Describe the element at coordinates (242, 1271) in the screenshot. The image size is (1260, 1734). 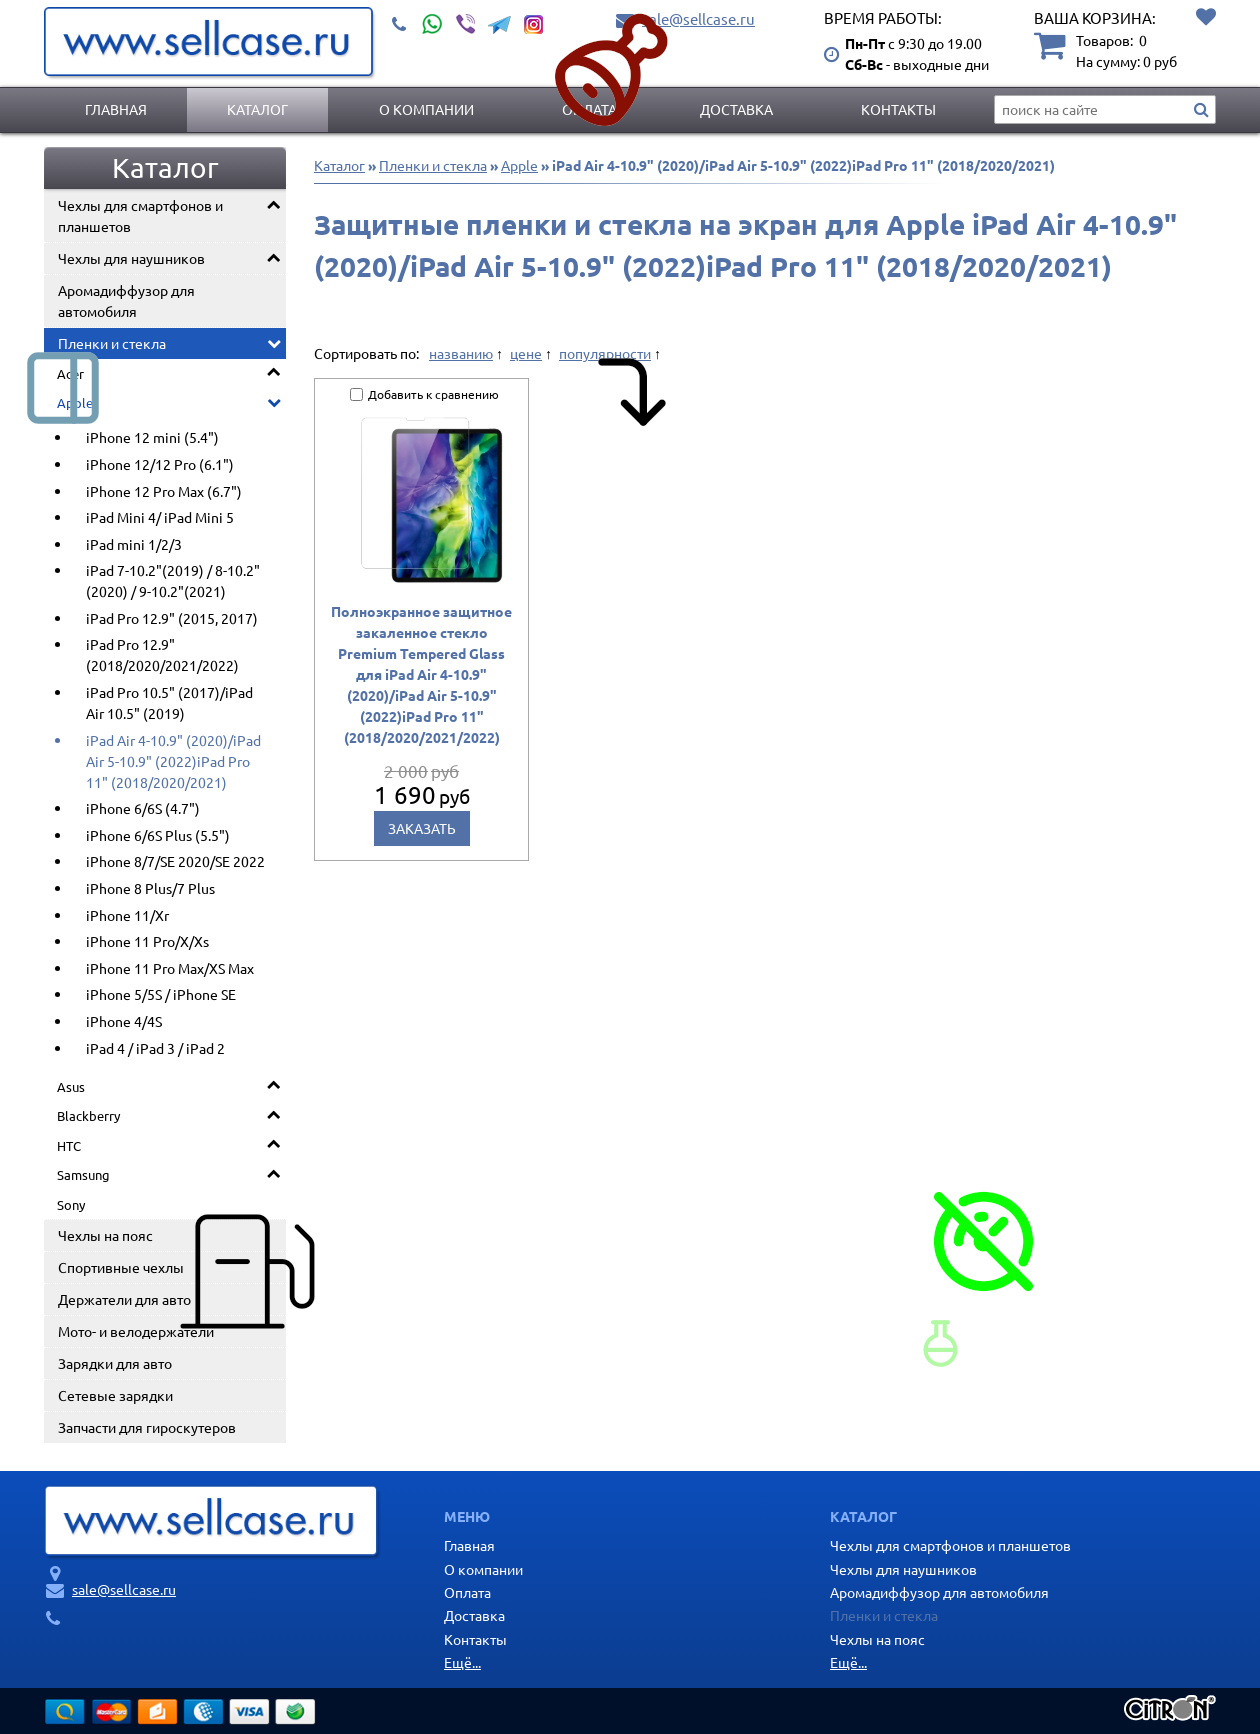
I see `find nearby gas stations` at that location.